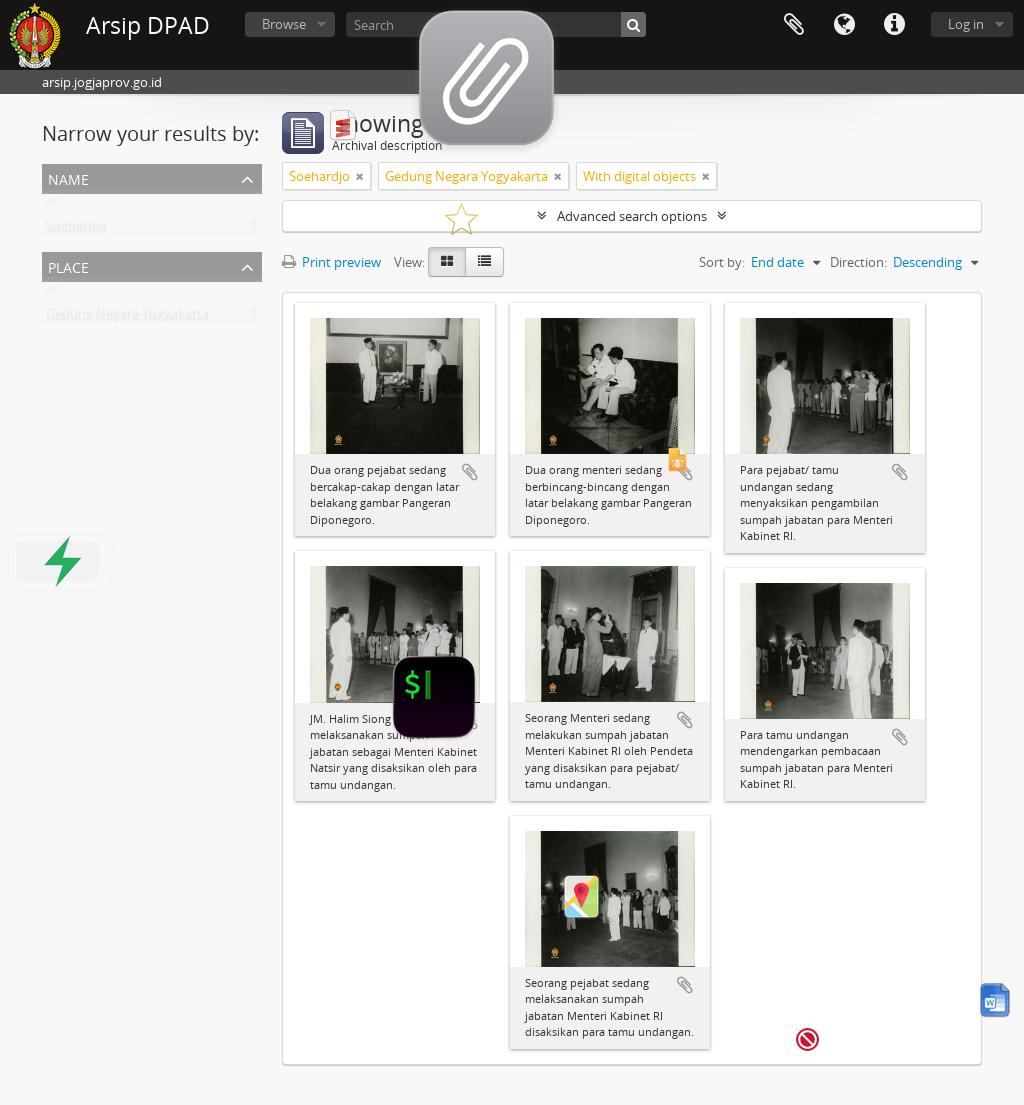  I want to click on geo+json file containing geographic data, so click(581, 896).